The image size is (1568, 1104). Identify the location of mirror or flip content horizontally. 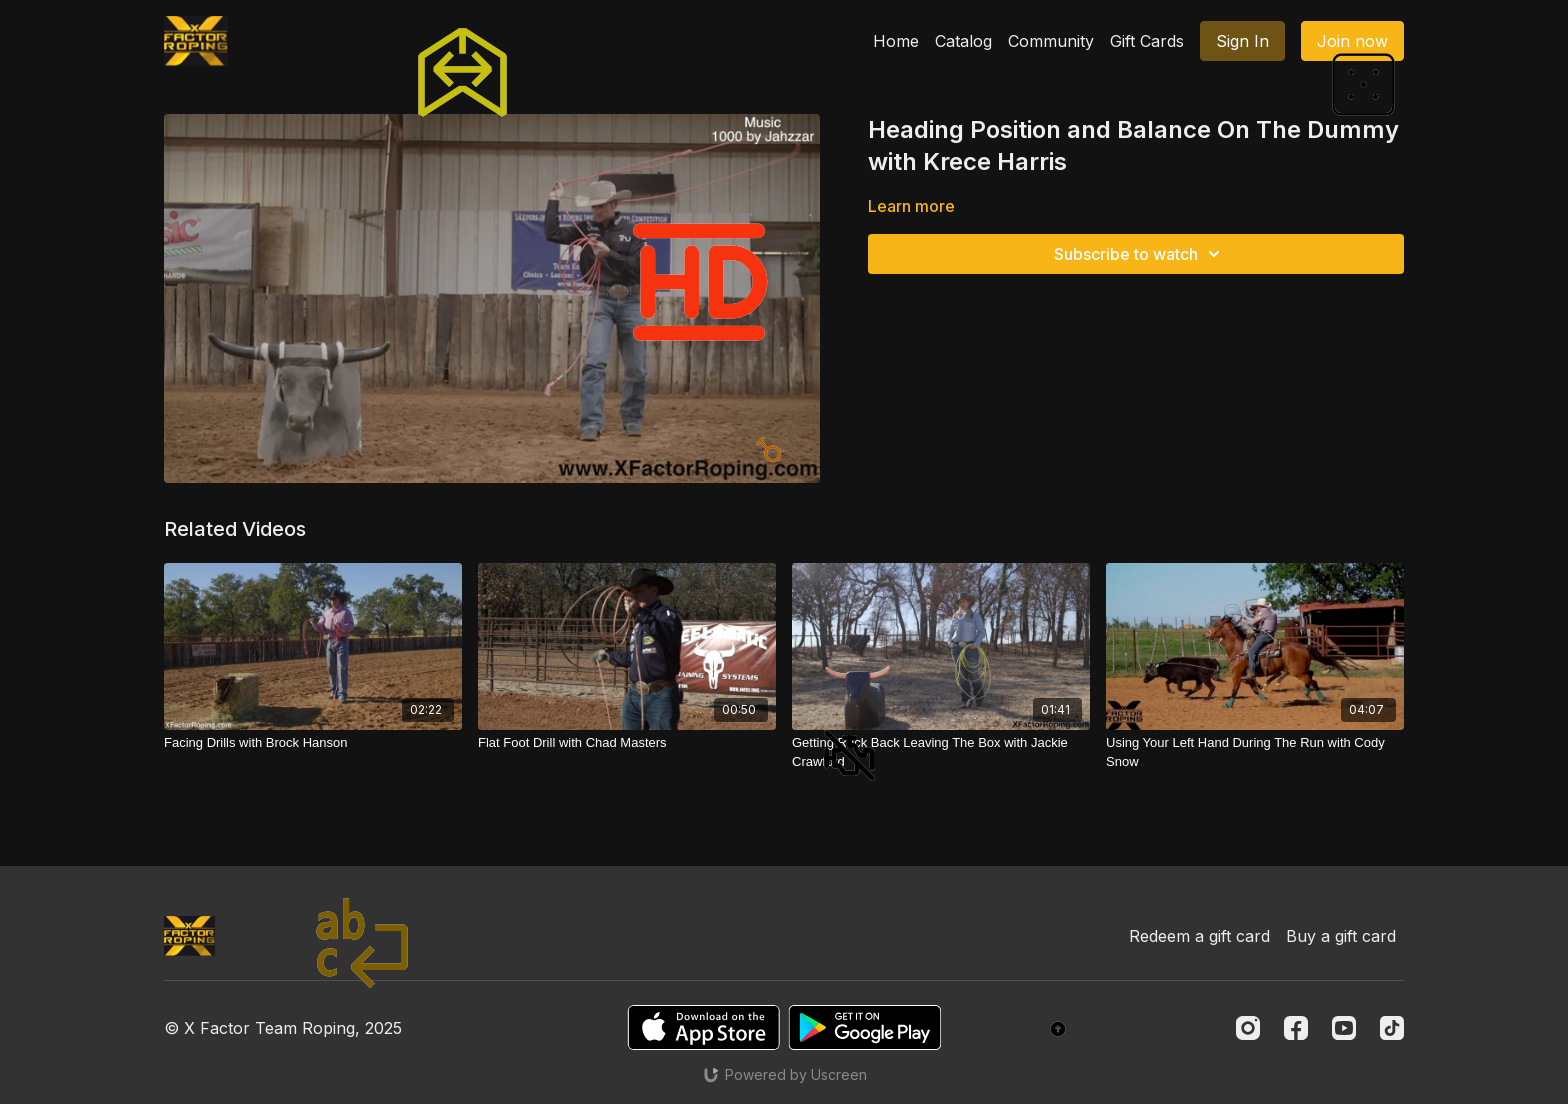
(462, 72).